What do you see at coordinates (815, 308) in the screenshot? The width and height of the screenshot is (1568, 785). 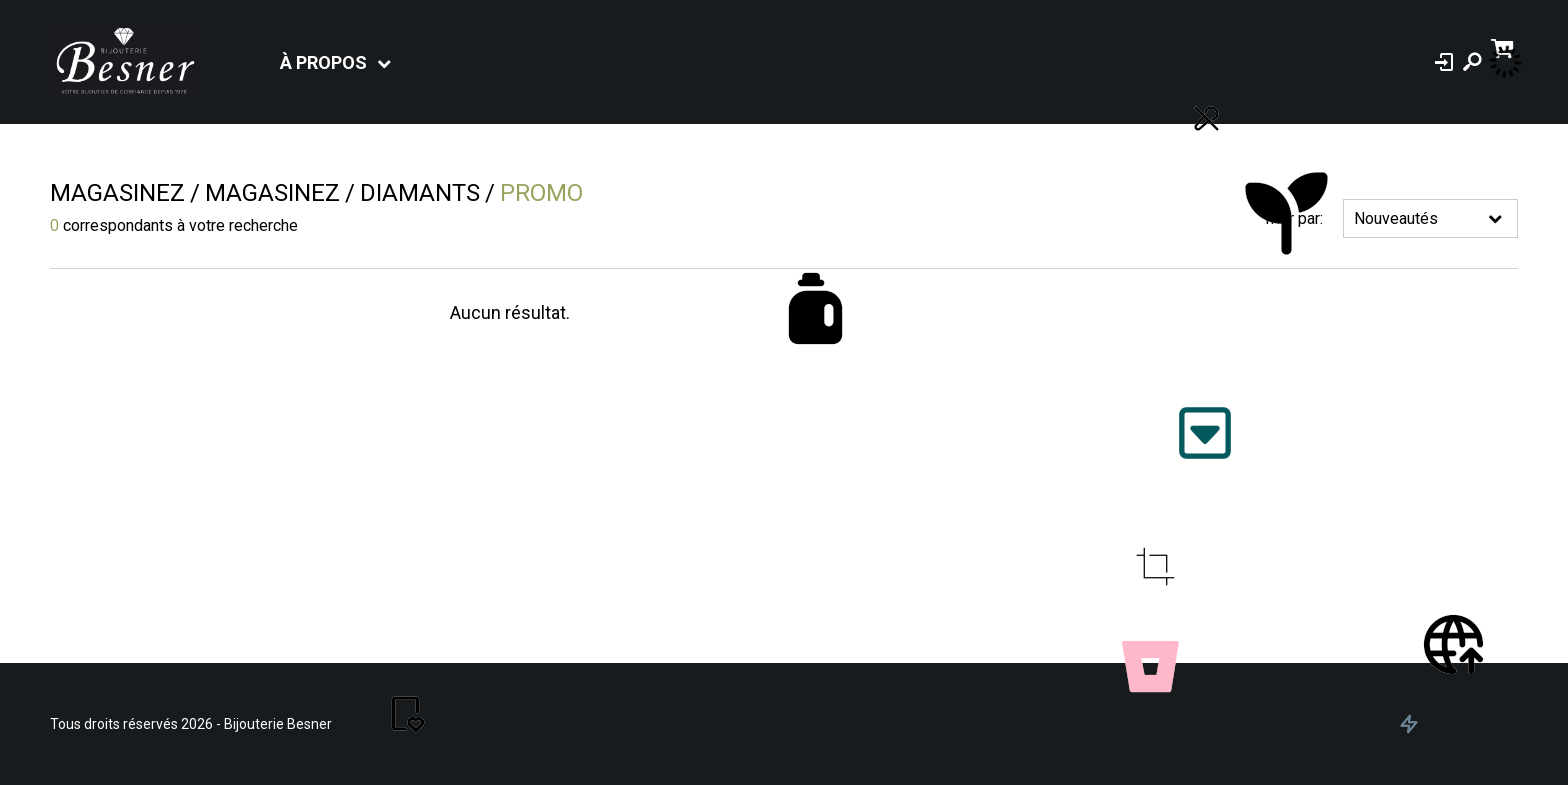 I see `laundry or cleaning product category` at bounding box center [815, 308].